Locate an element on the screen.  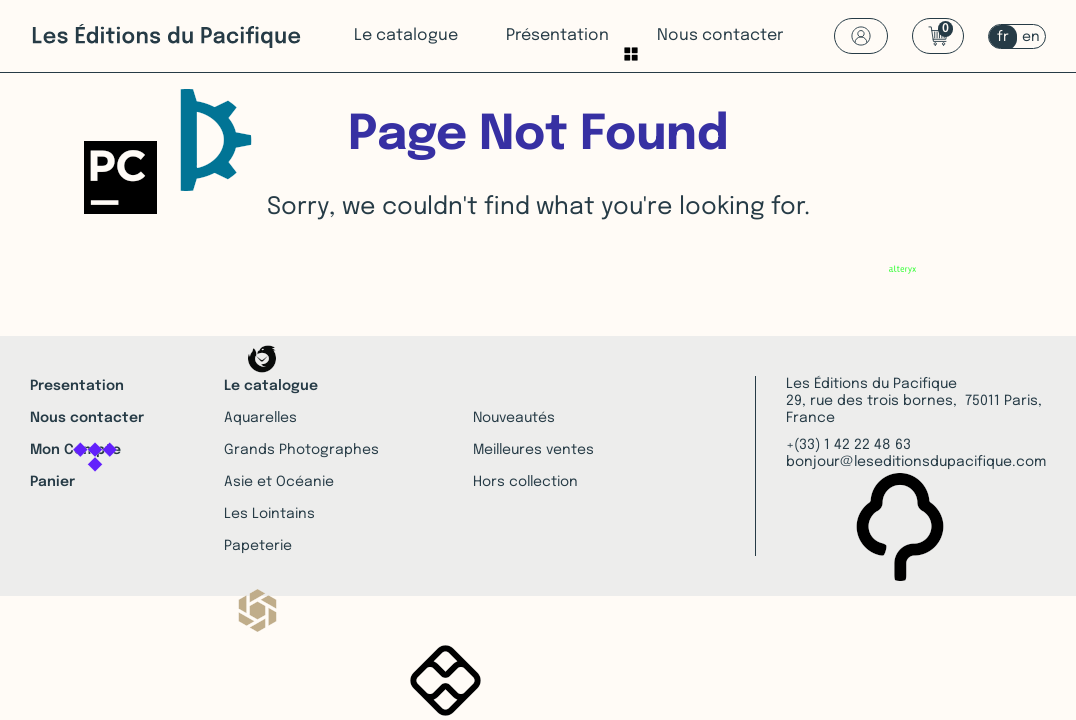
open Mozilla Thunderbird email client is located at coordinates (262, 359).